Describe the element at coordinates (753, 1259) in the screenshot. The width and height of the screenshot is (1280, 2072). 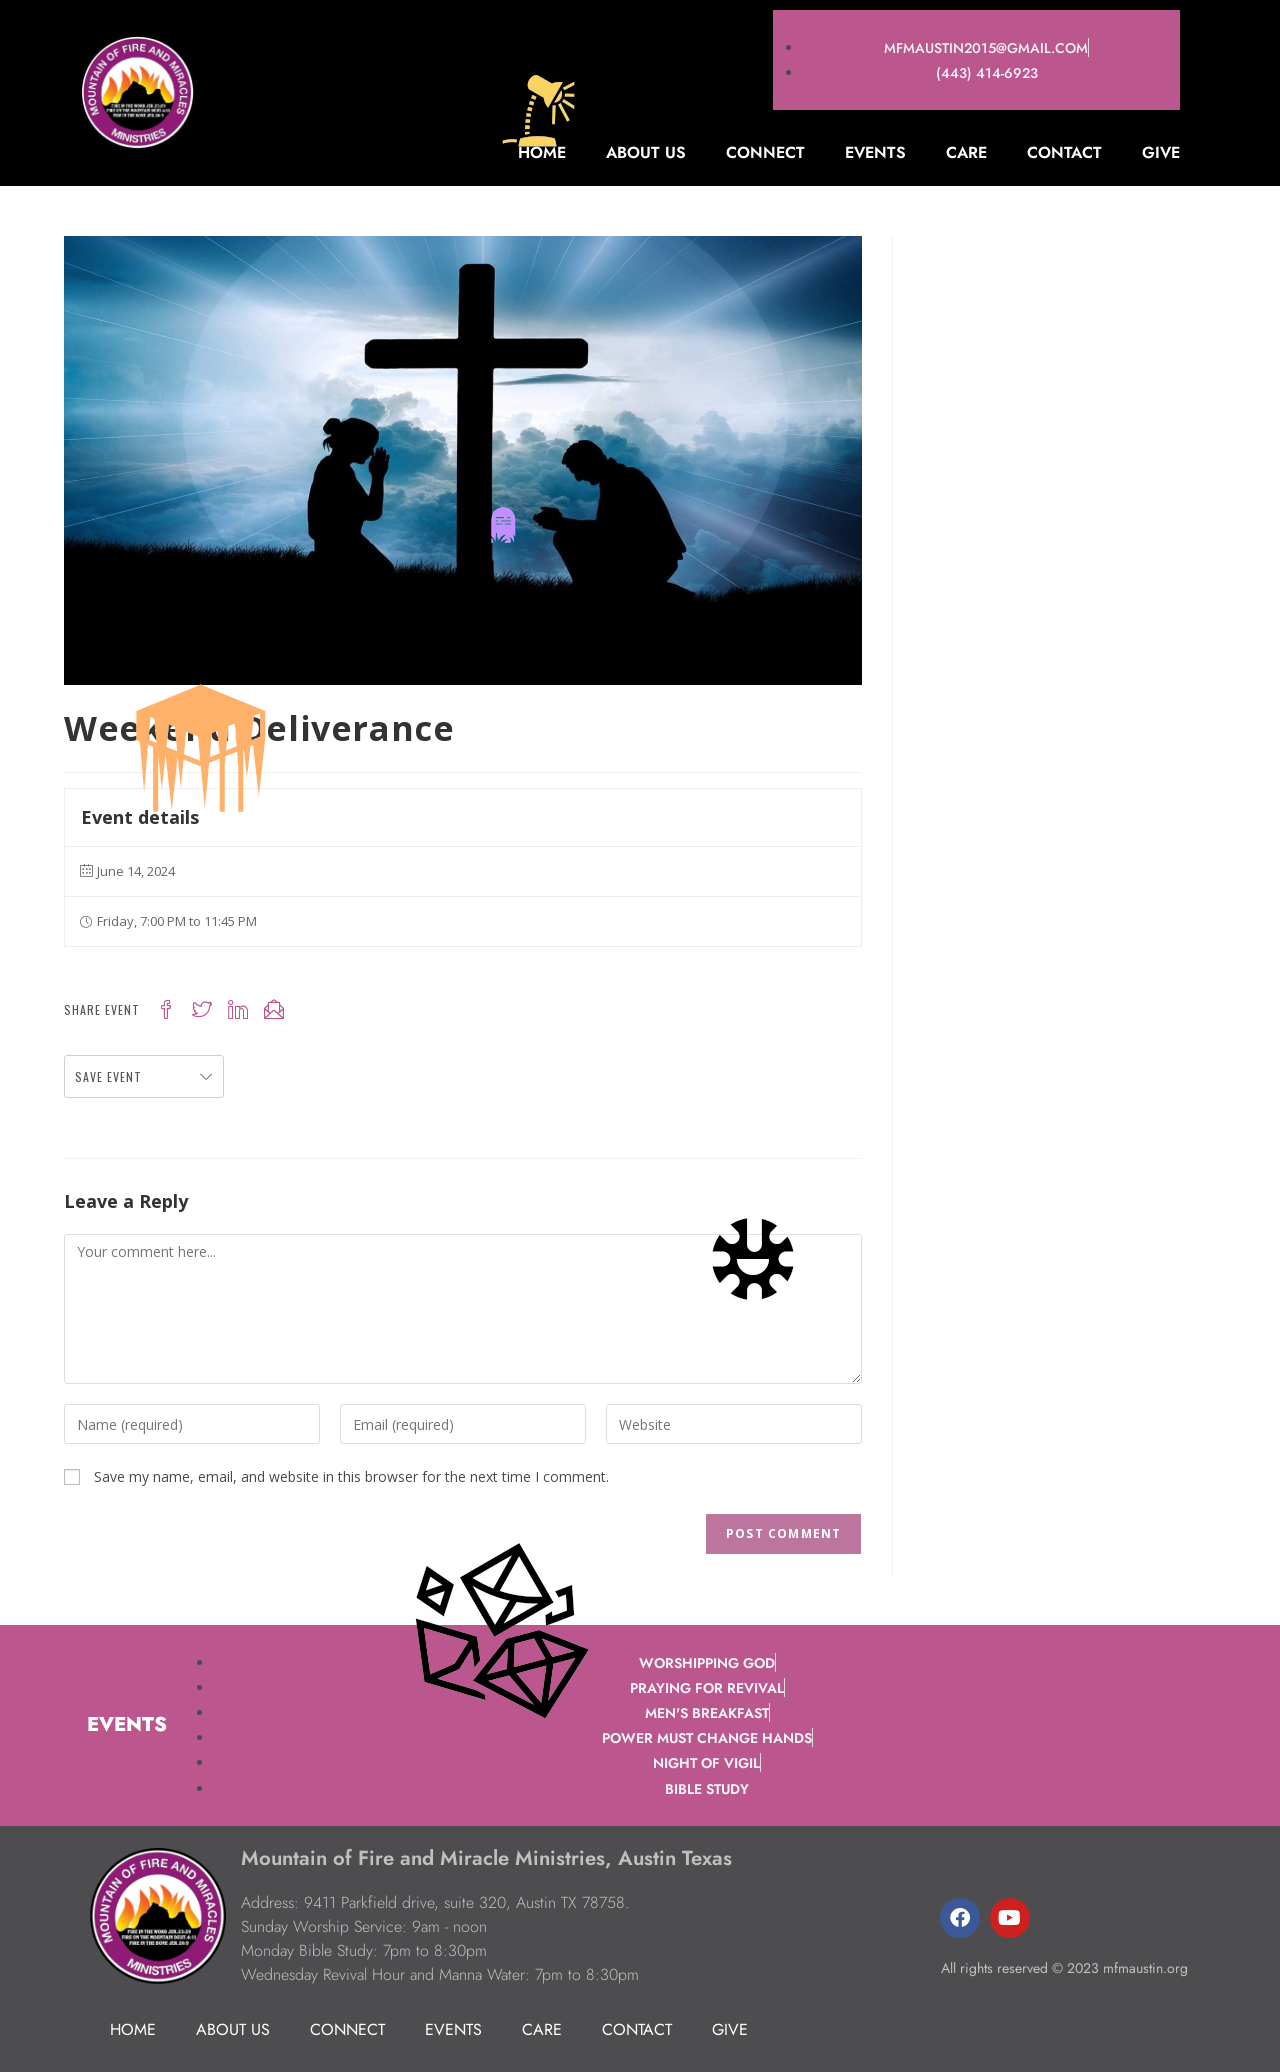
I see `decorative abstract game element or badge` at that location.